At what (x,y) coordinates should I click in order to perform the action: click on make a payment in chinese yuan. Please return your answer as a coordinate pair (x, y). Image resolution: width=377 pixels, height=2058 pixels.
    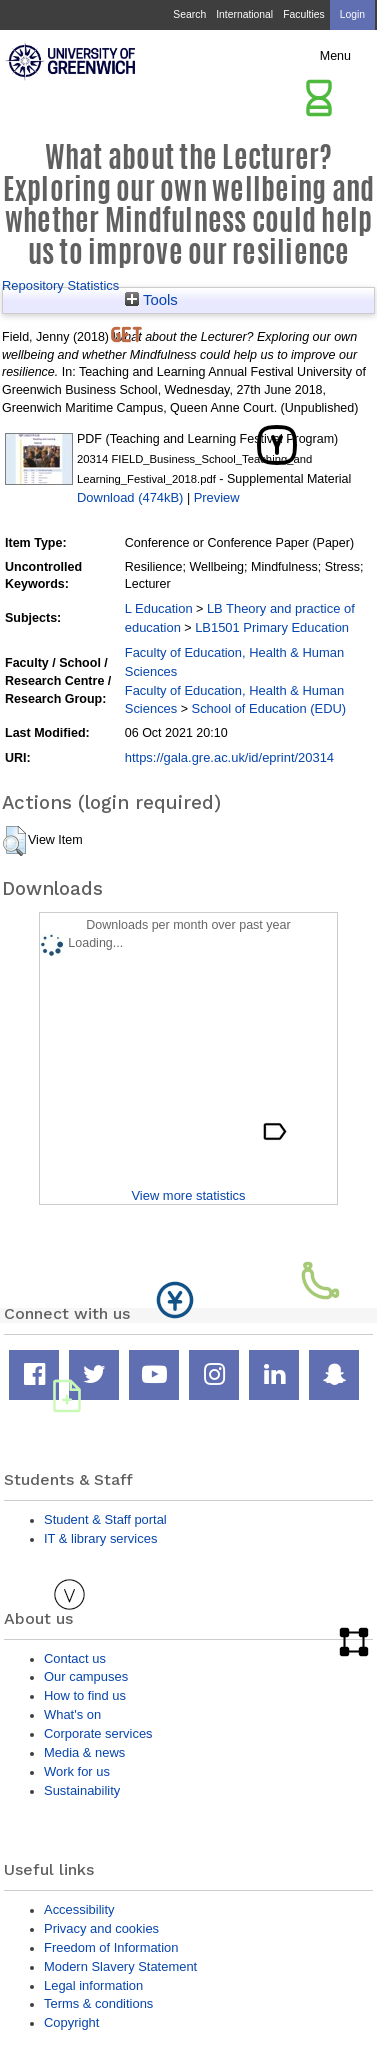
    Looking at the image, I should click on (175, 1300).